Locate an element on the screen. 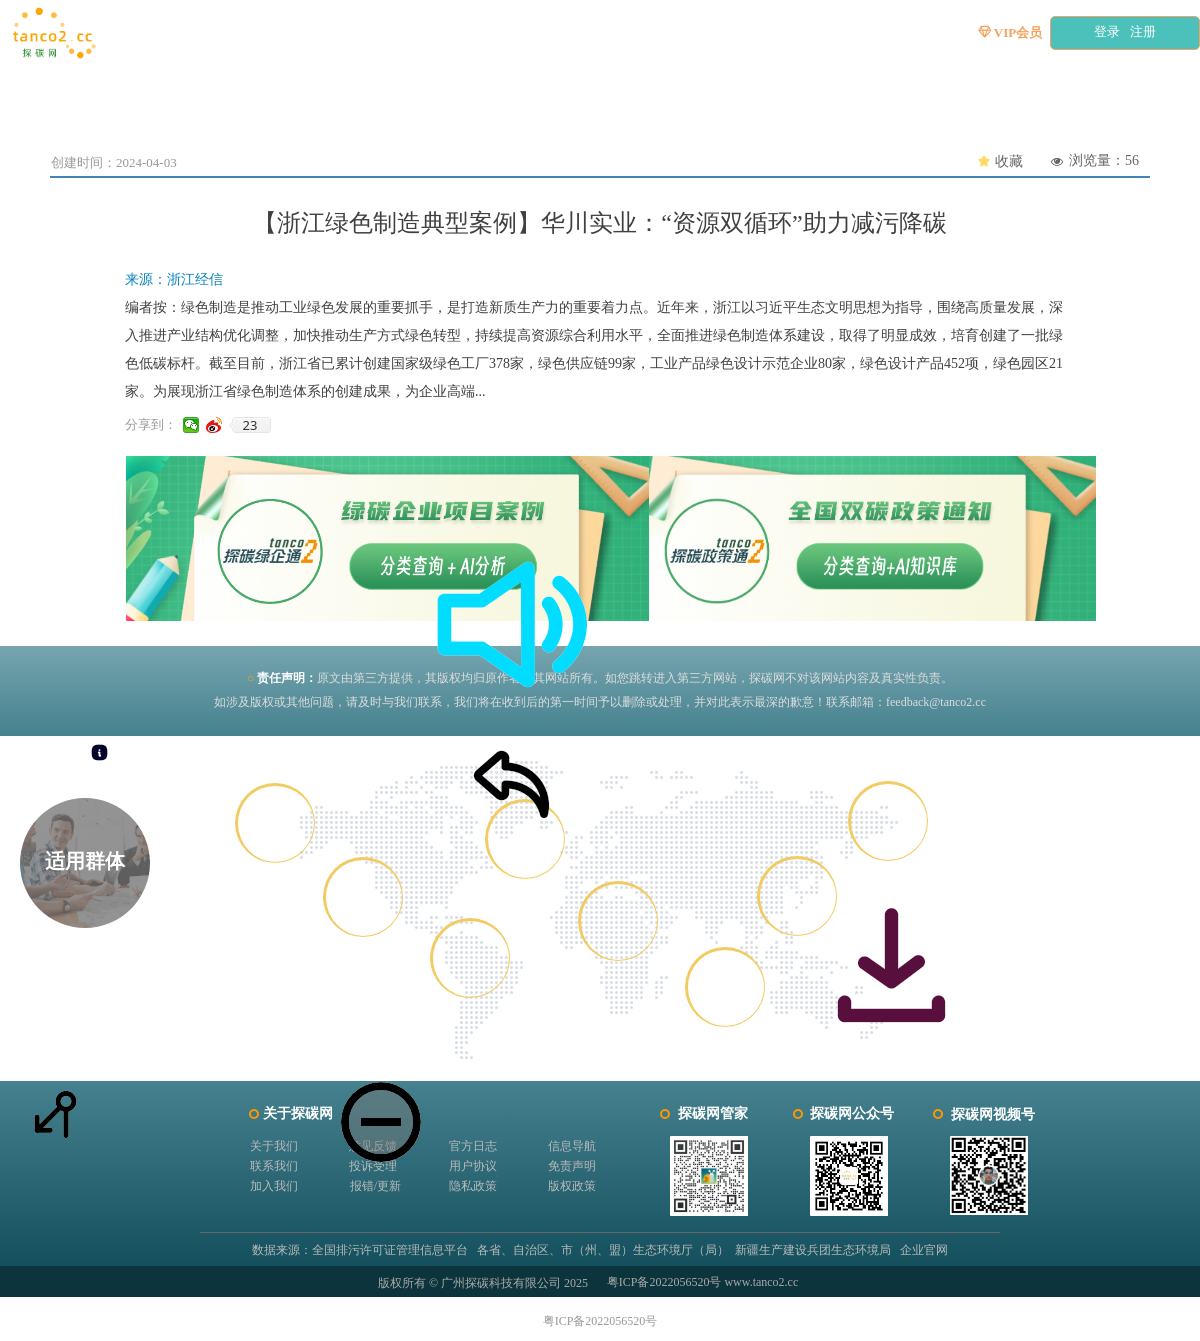 This screenshot has height=1341, width=1200. increase or unmute audio volume is located at coordinates (510, 624).